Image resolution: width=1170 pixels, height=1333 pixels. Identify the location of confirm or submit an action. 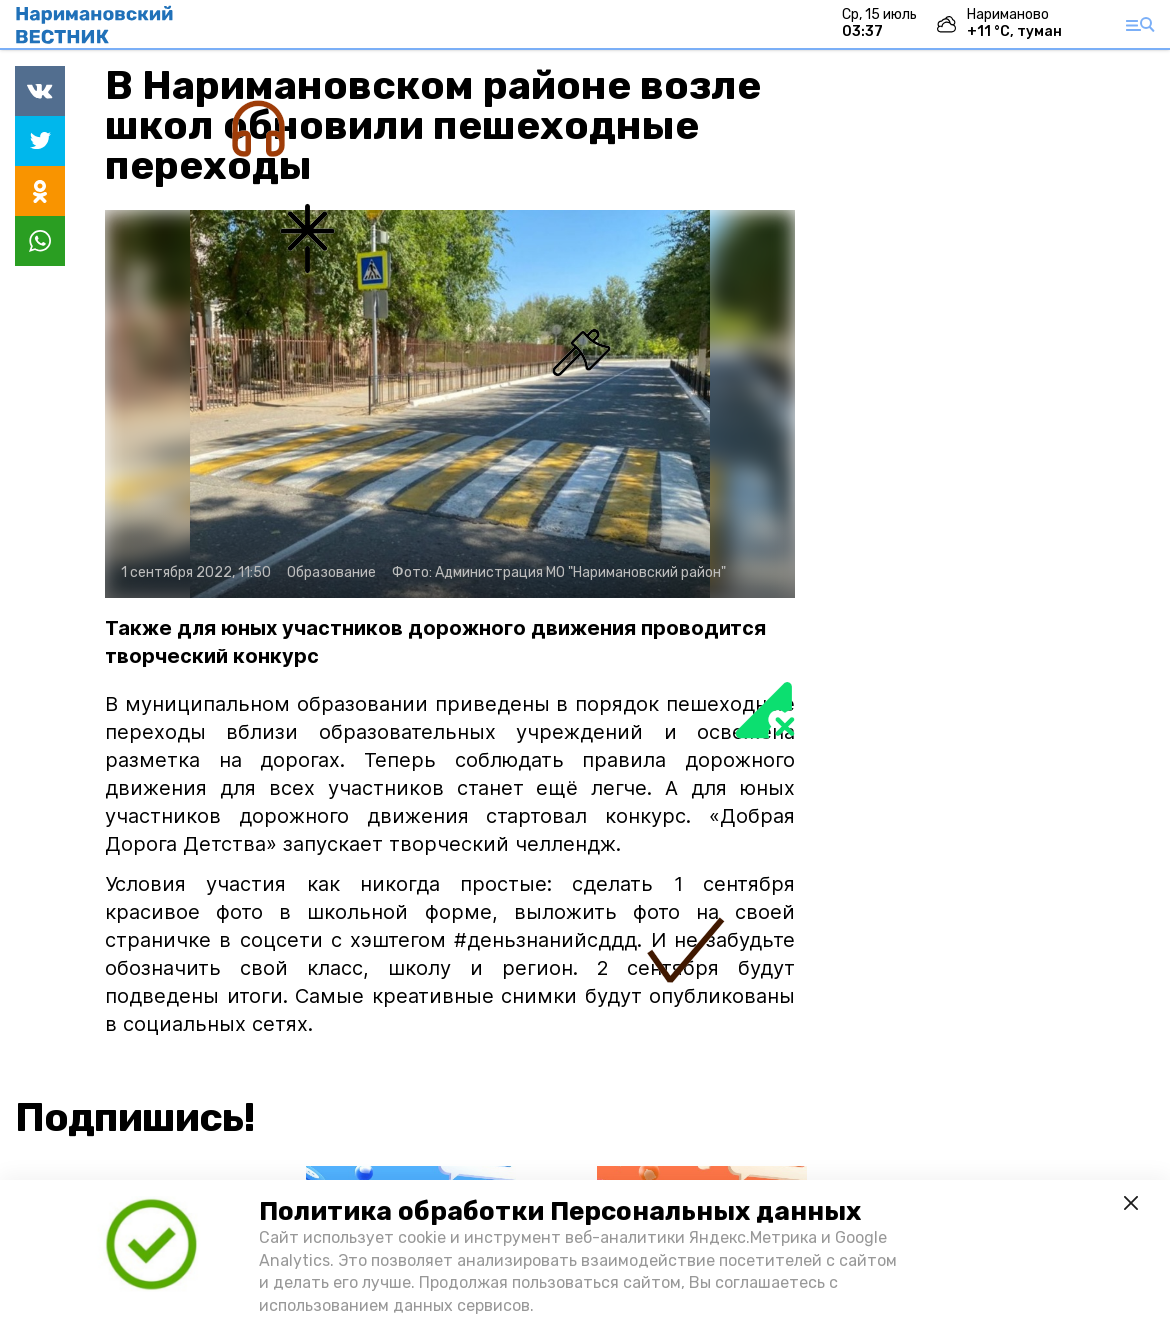
(685, 950).